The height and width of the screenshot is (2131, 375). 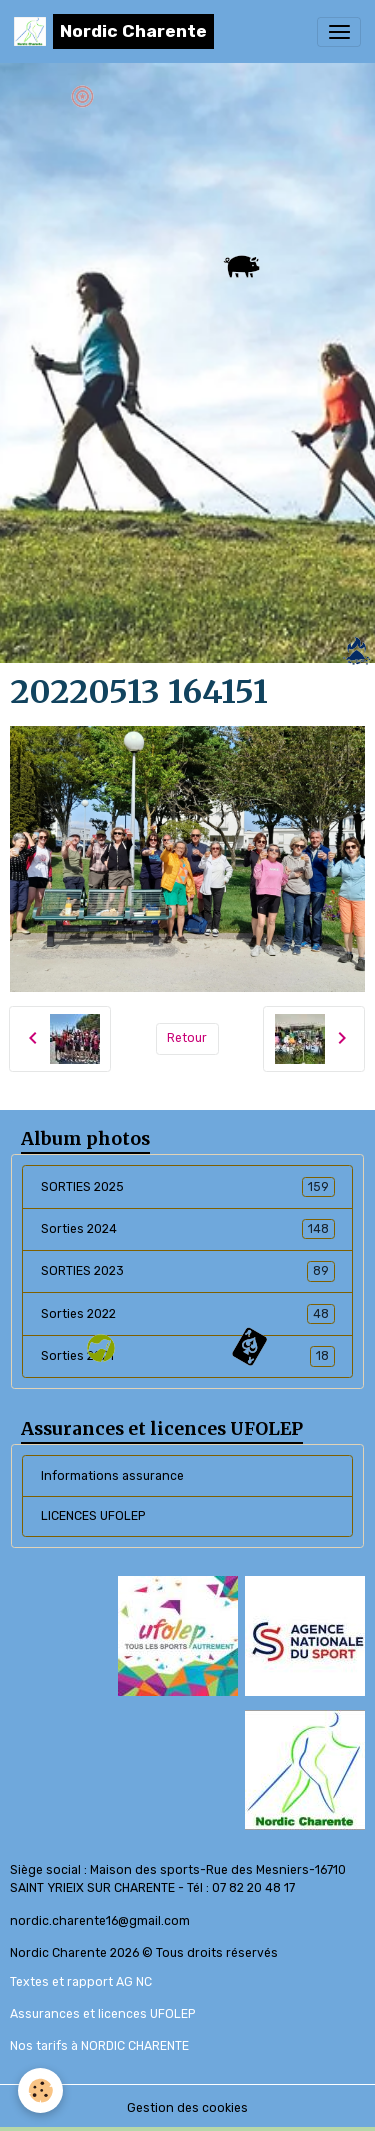 What do you see at coordinates (82, 96) in the screenshot?
I see `represents american or patriotic-themed content` at bounding box center [82, 96].